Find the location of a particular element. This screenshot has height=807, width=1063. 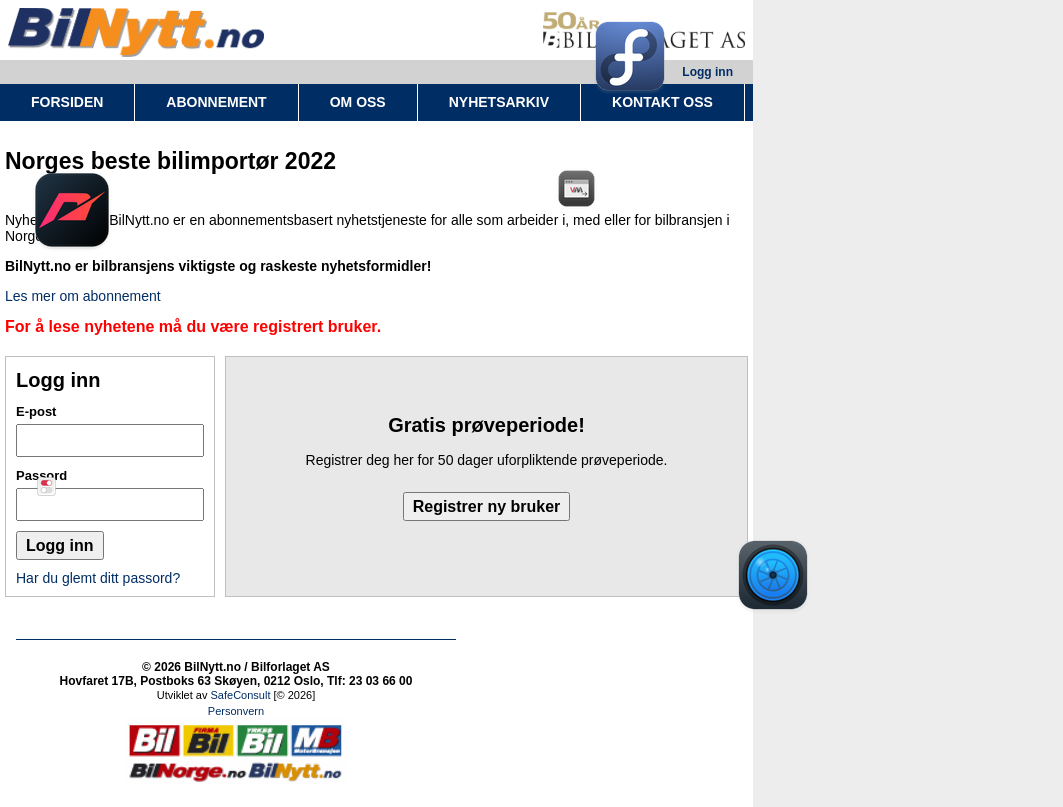

launch need for speed payback is located at coordinates (72, 210).